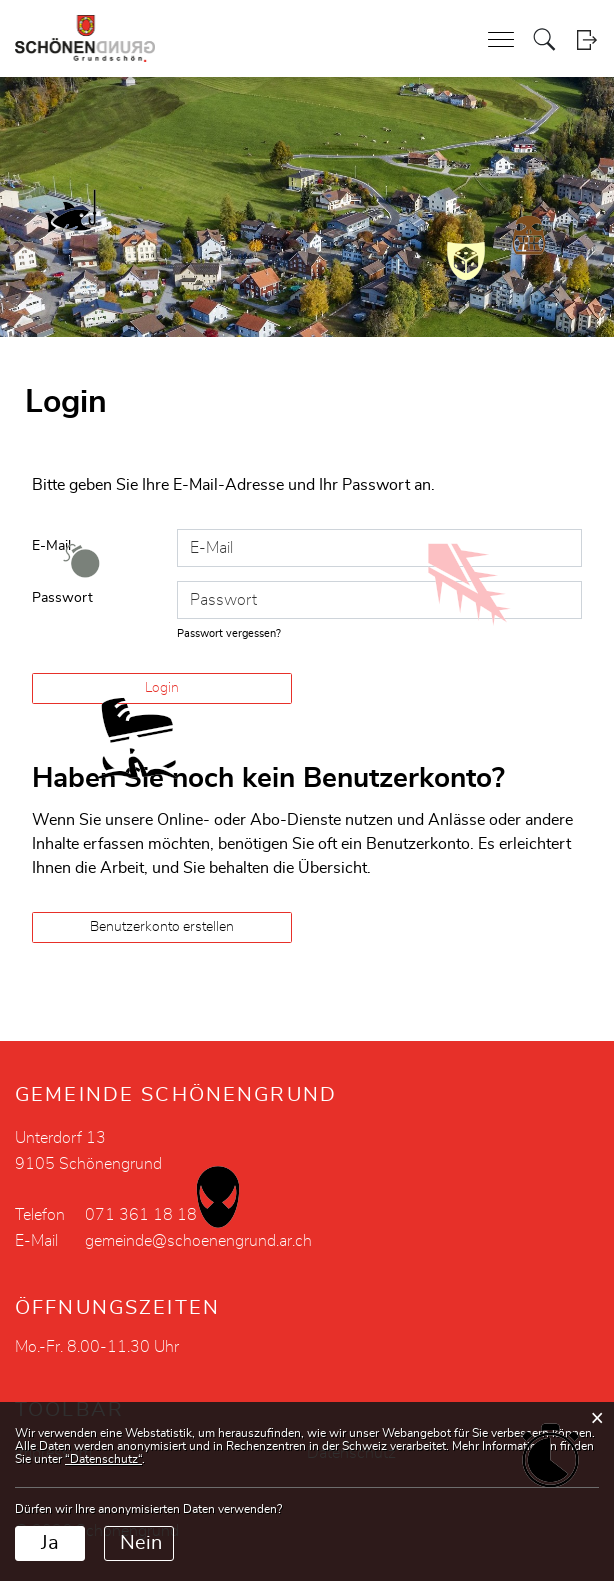  Describe the element at coordinates (137, 737) in the screenshot. I see `hazard warning indicating slippery surface` at that location.